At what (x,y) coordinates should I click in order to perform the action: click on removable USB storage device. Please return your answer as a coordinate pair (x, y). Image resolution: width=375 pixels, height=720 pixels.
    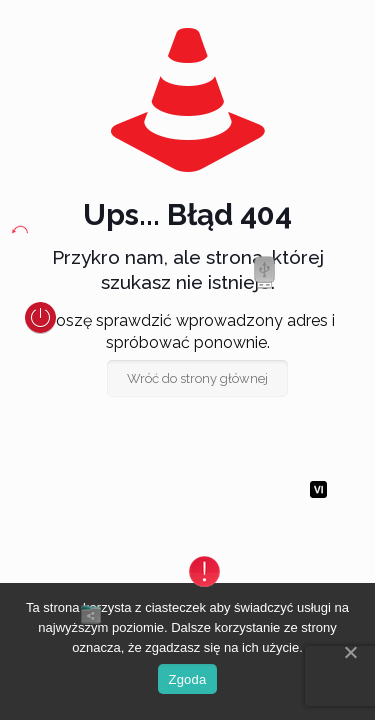
    Looking at the image, I should click on (264, 272).